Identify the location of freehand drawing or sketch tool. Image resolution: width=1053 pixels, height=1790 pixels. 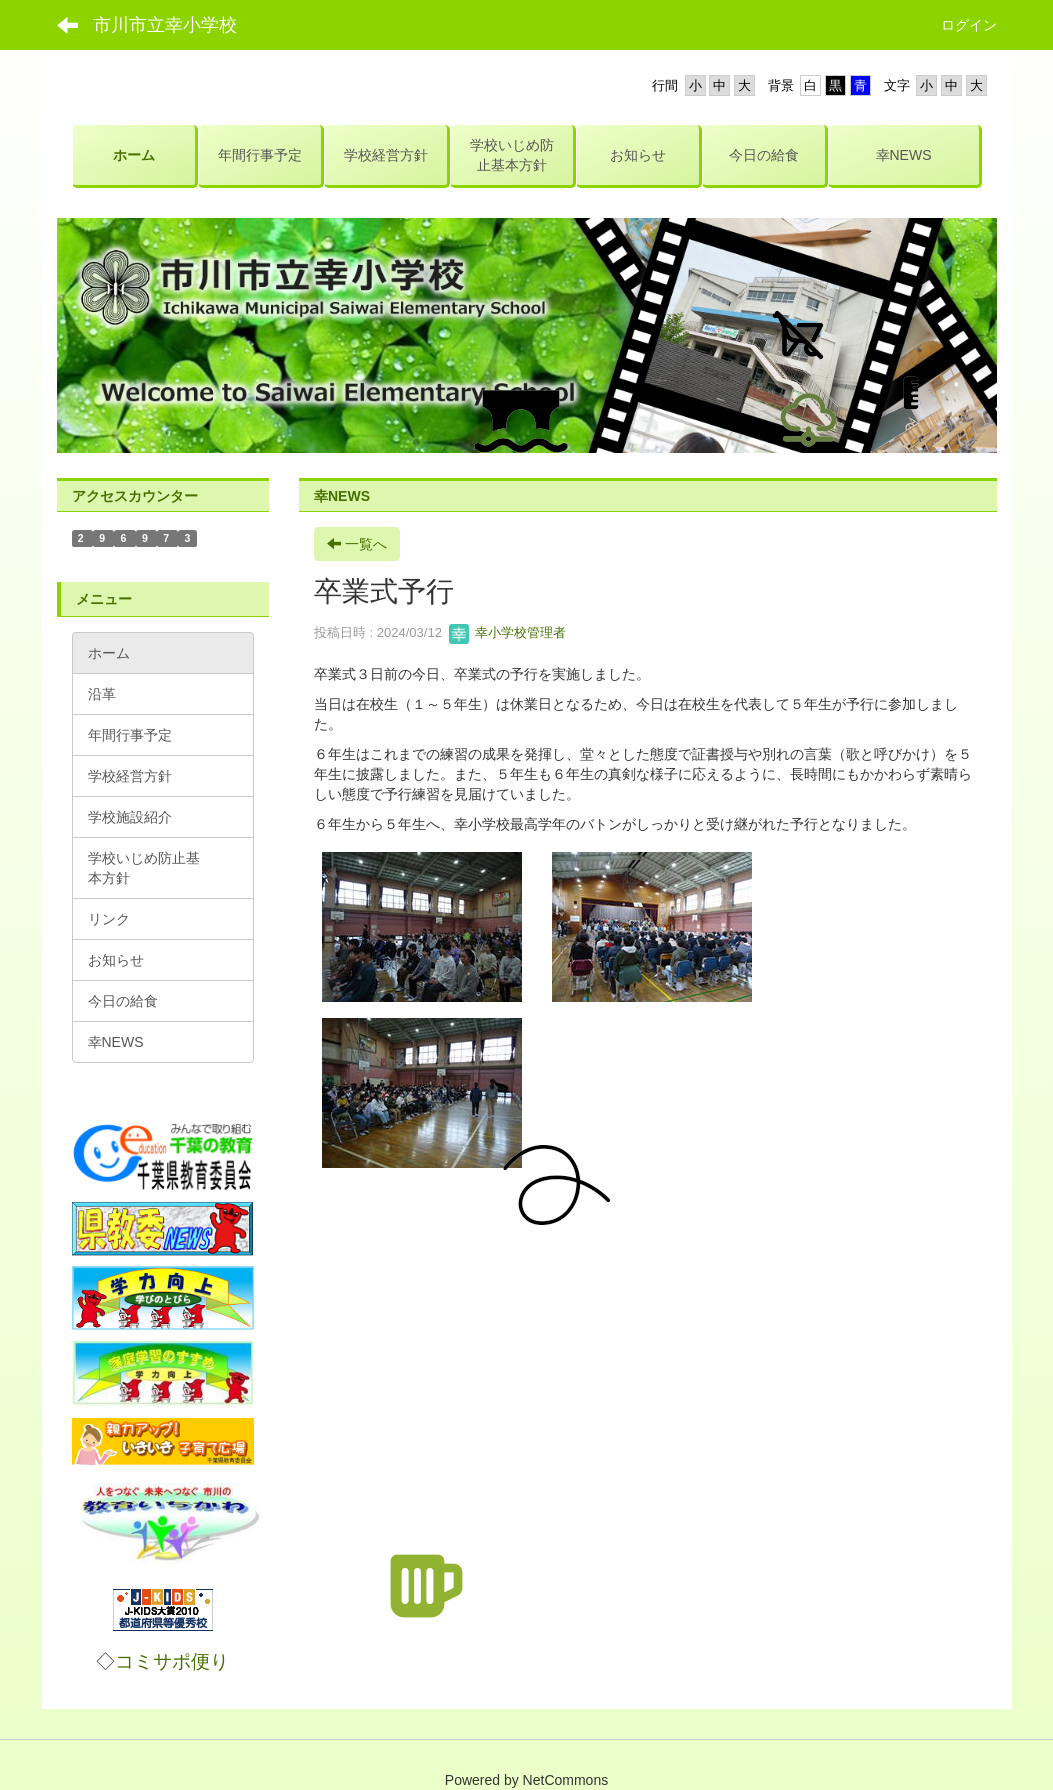
(551, 1185).